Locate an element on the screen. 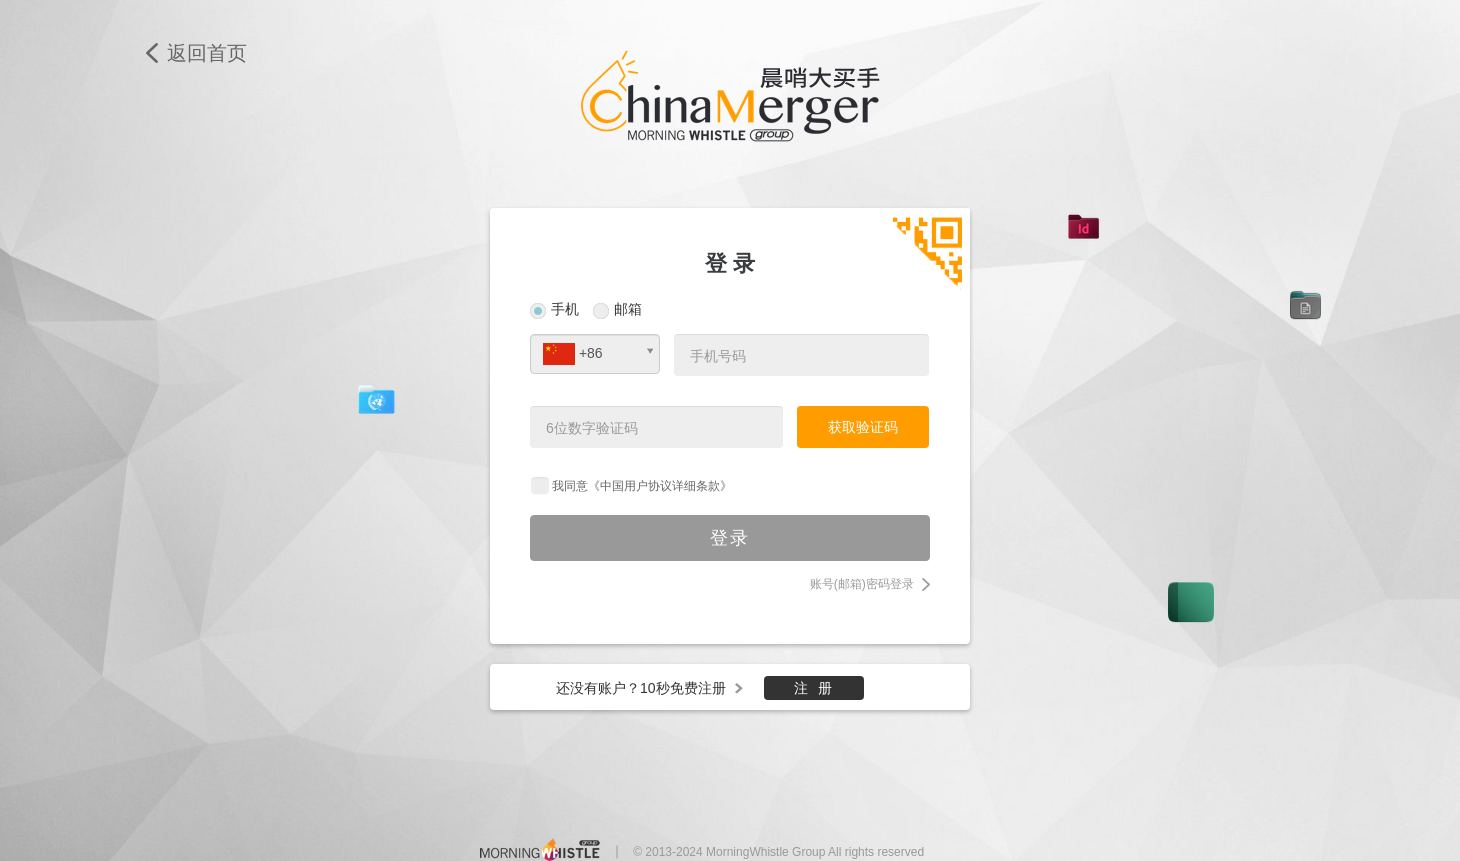 Image resolution: width=1460 pixels, height=861 pixels. open your documents folder is located at coordinates (1305, 304).